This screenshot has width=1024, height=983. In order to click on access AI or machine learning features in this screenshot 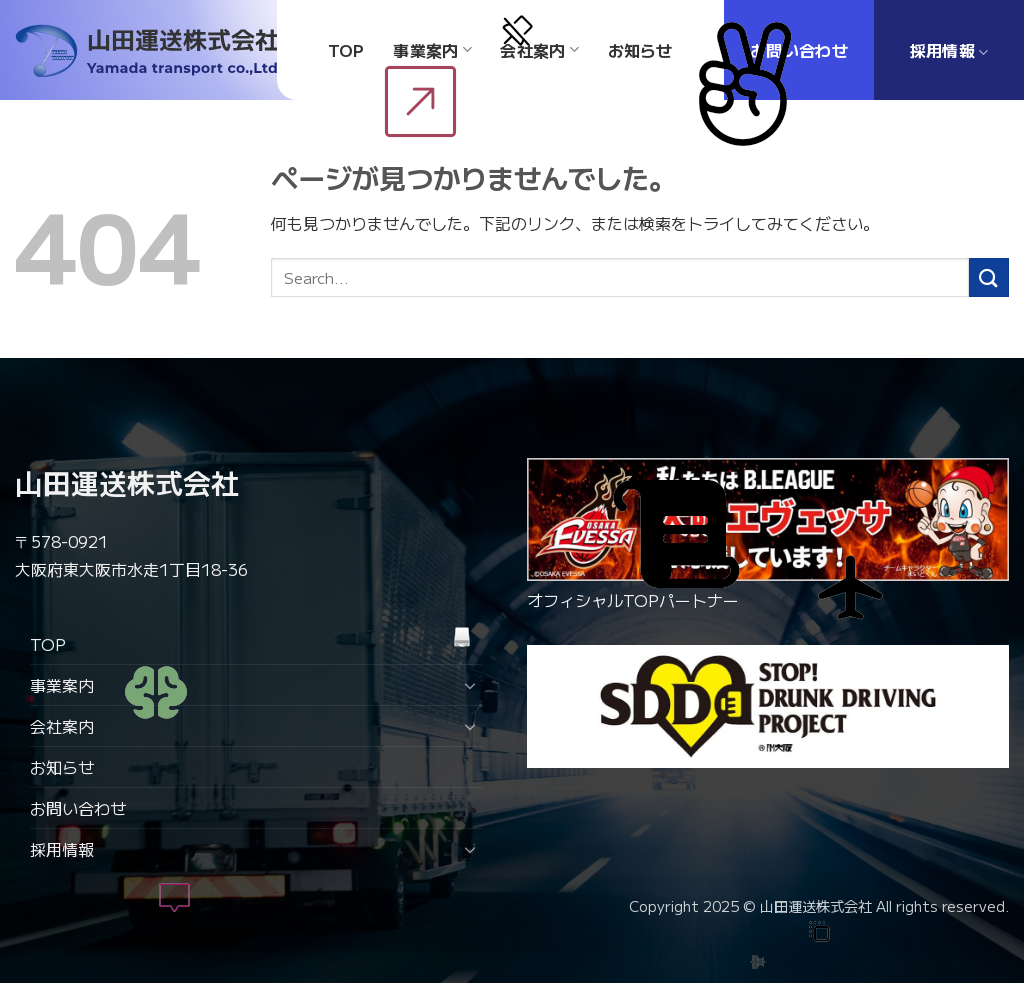, I will do `click(156, 693)`.